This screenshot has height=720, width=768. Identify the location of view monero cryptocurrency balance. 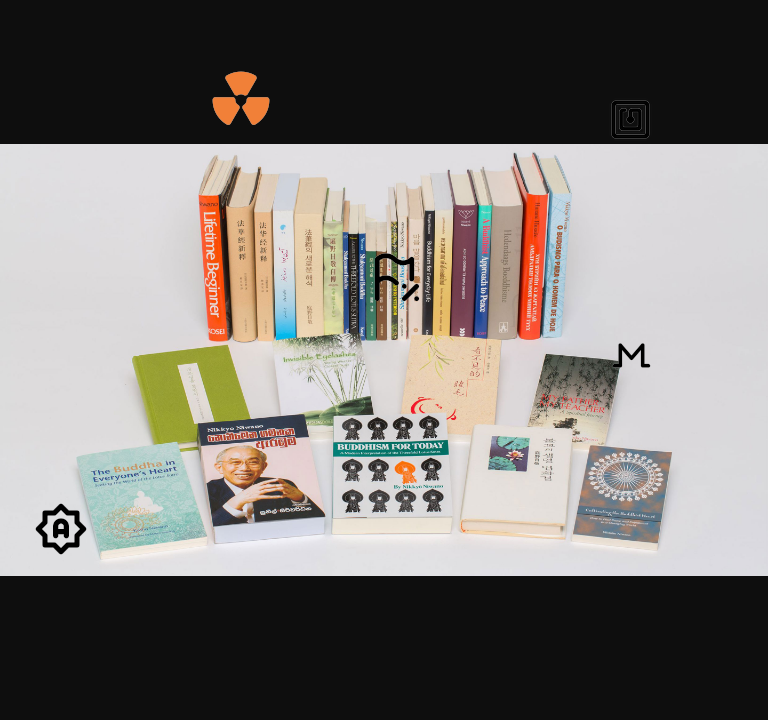
(631, 354).